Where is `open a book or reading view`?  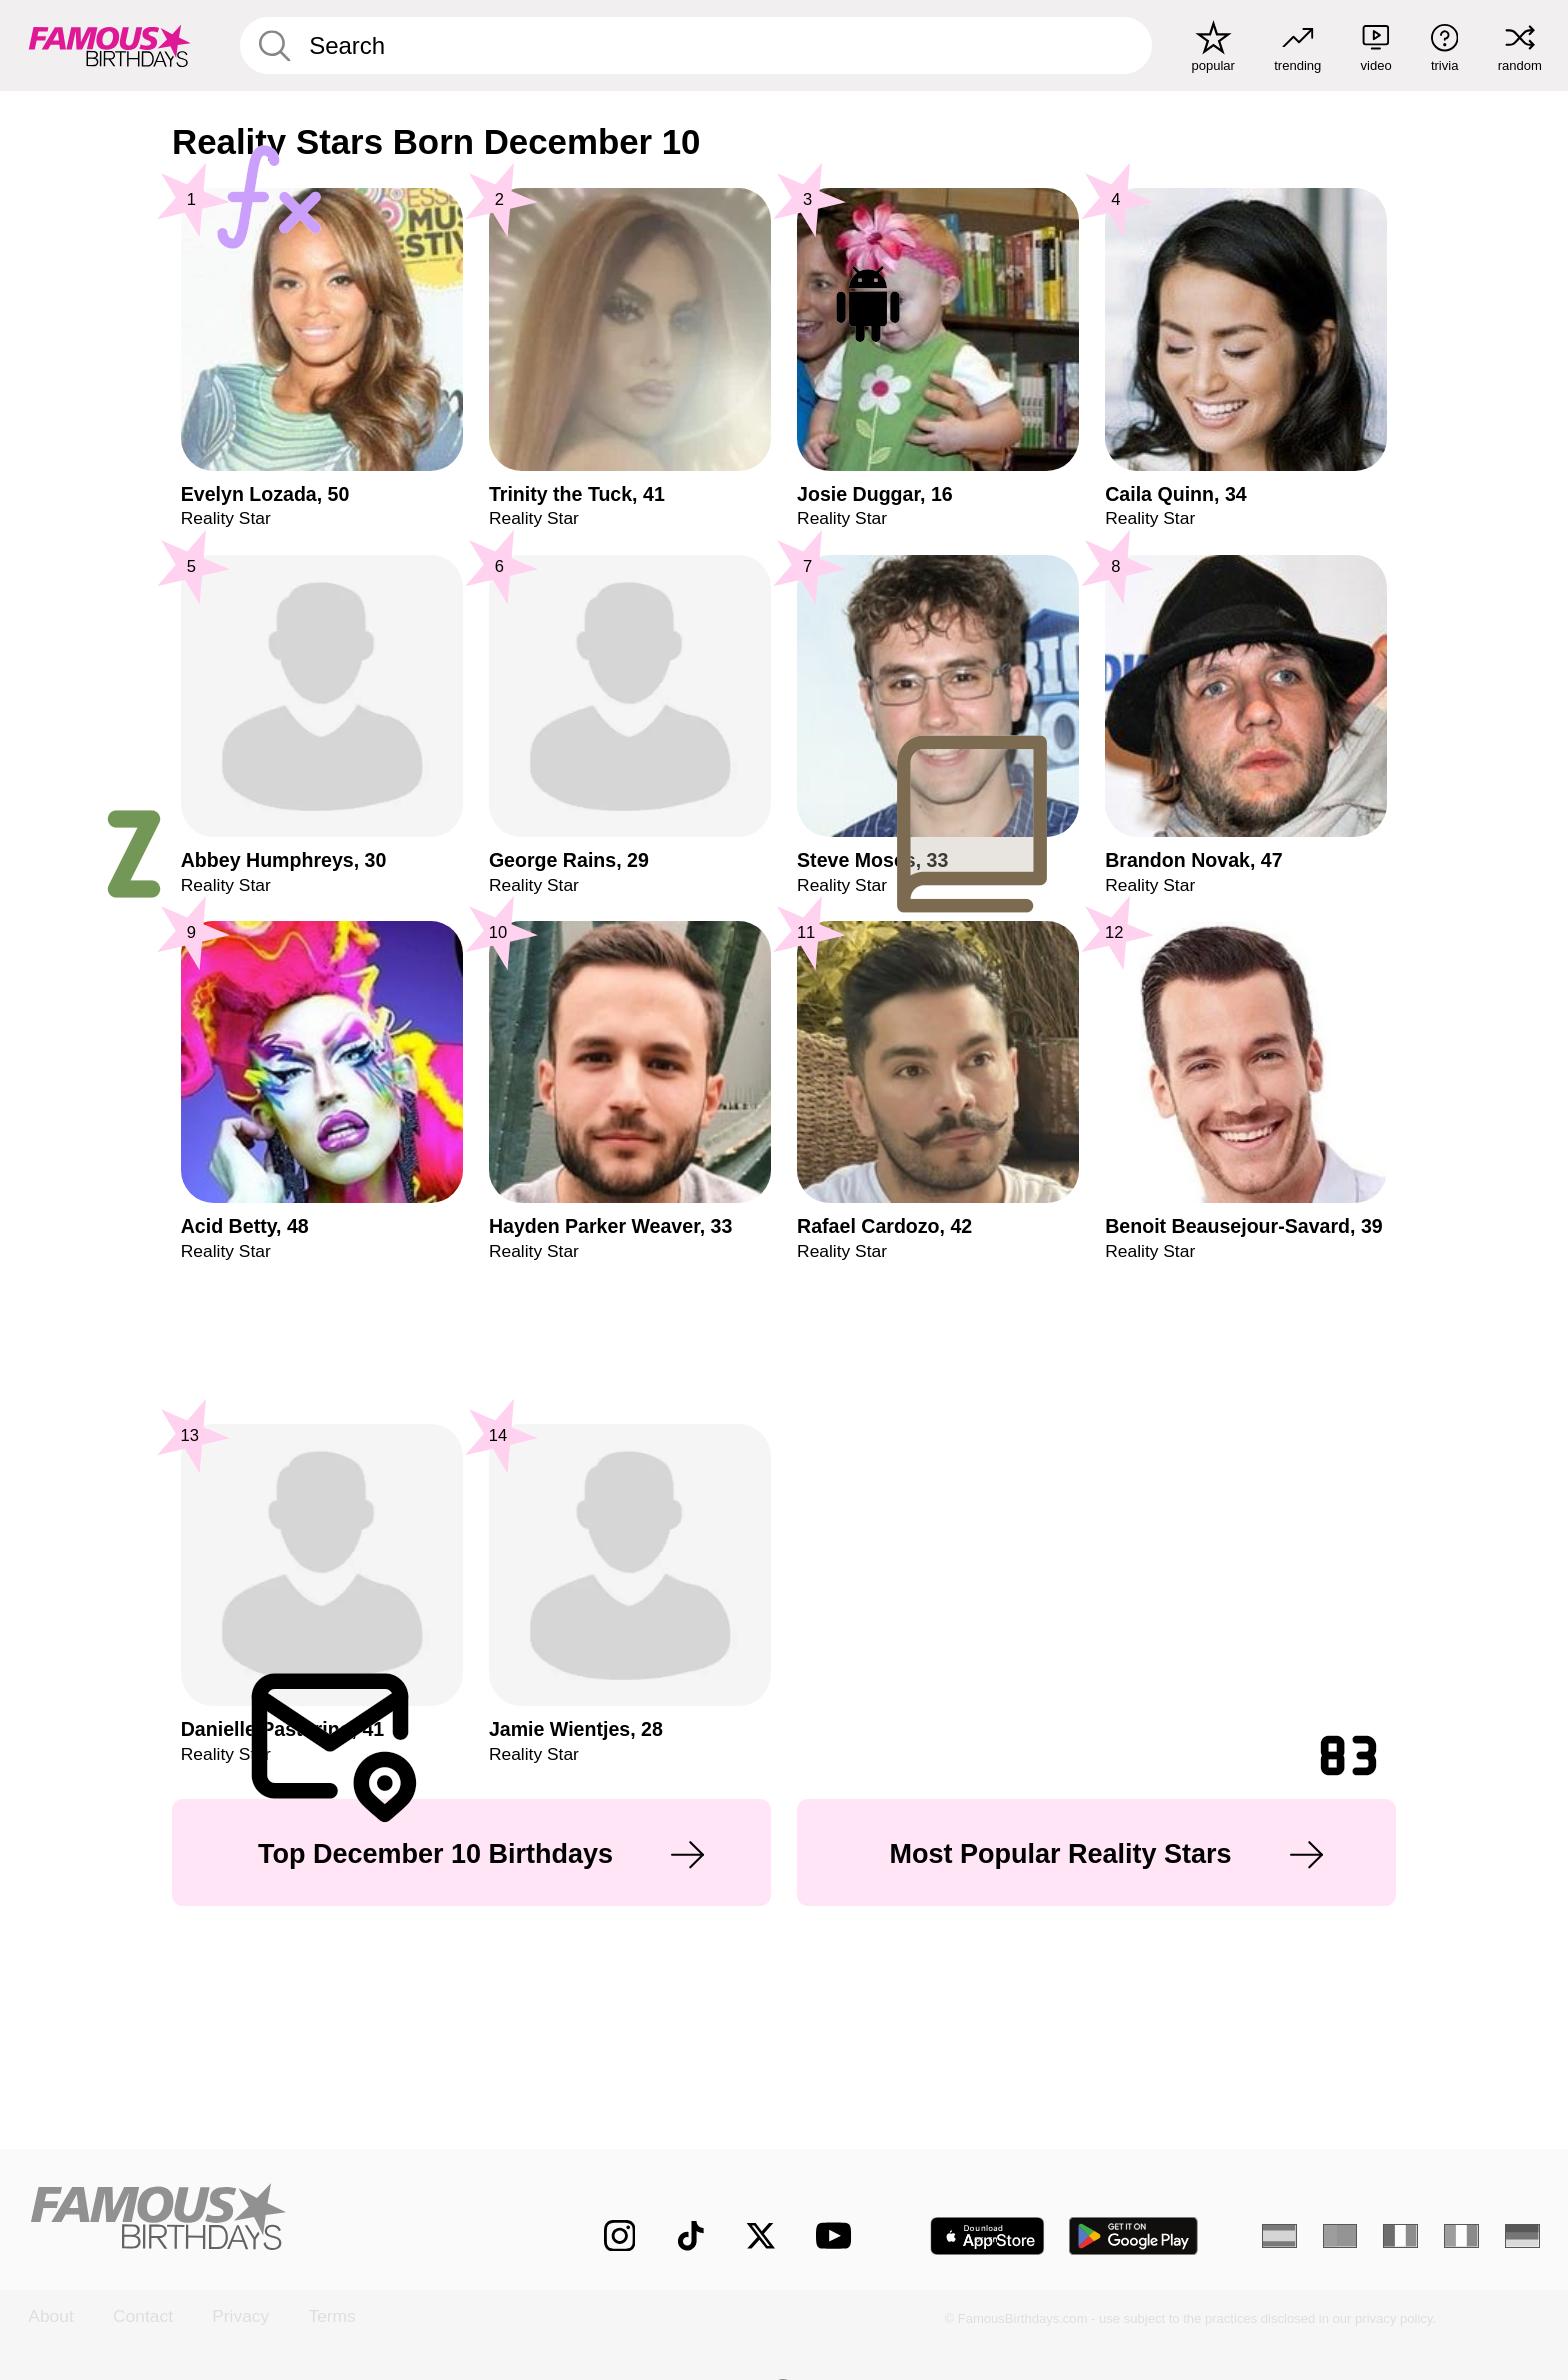 open a book or reading view is located at coordinates (972, 824).